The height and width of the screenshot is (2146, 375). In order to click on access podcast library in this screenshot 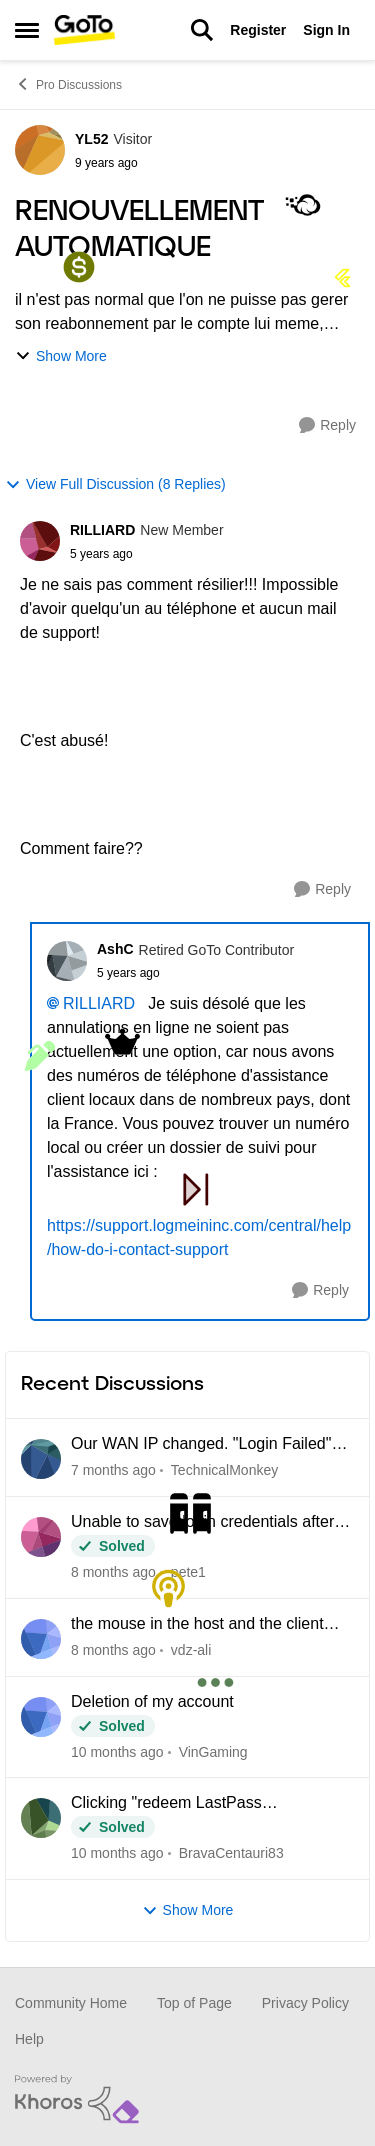, I will do `click(168, 1588)`.